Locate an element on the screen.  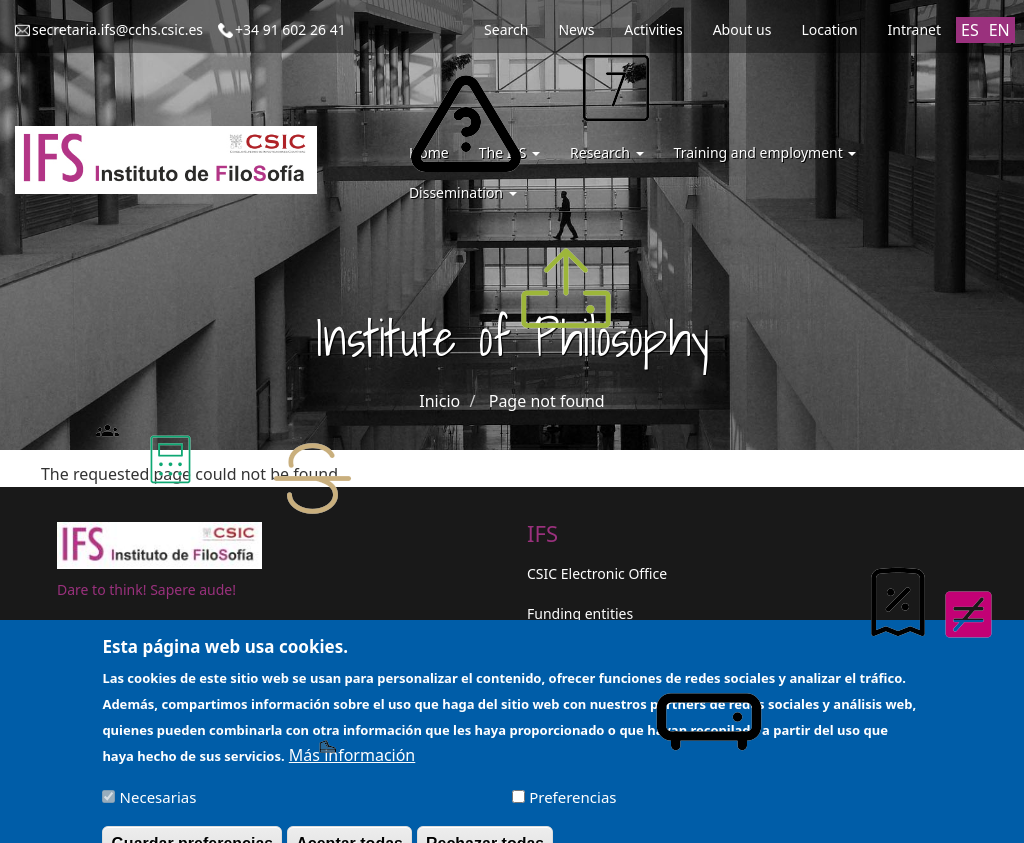
upload a file or document is located at coordinates (566, 293).